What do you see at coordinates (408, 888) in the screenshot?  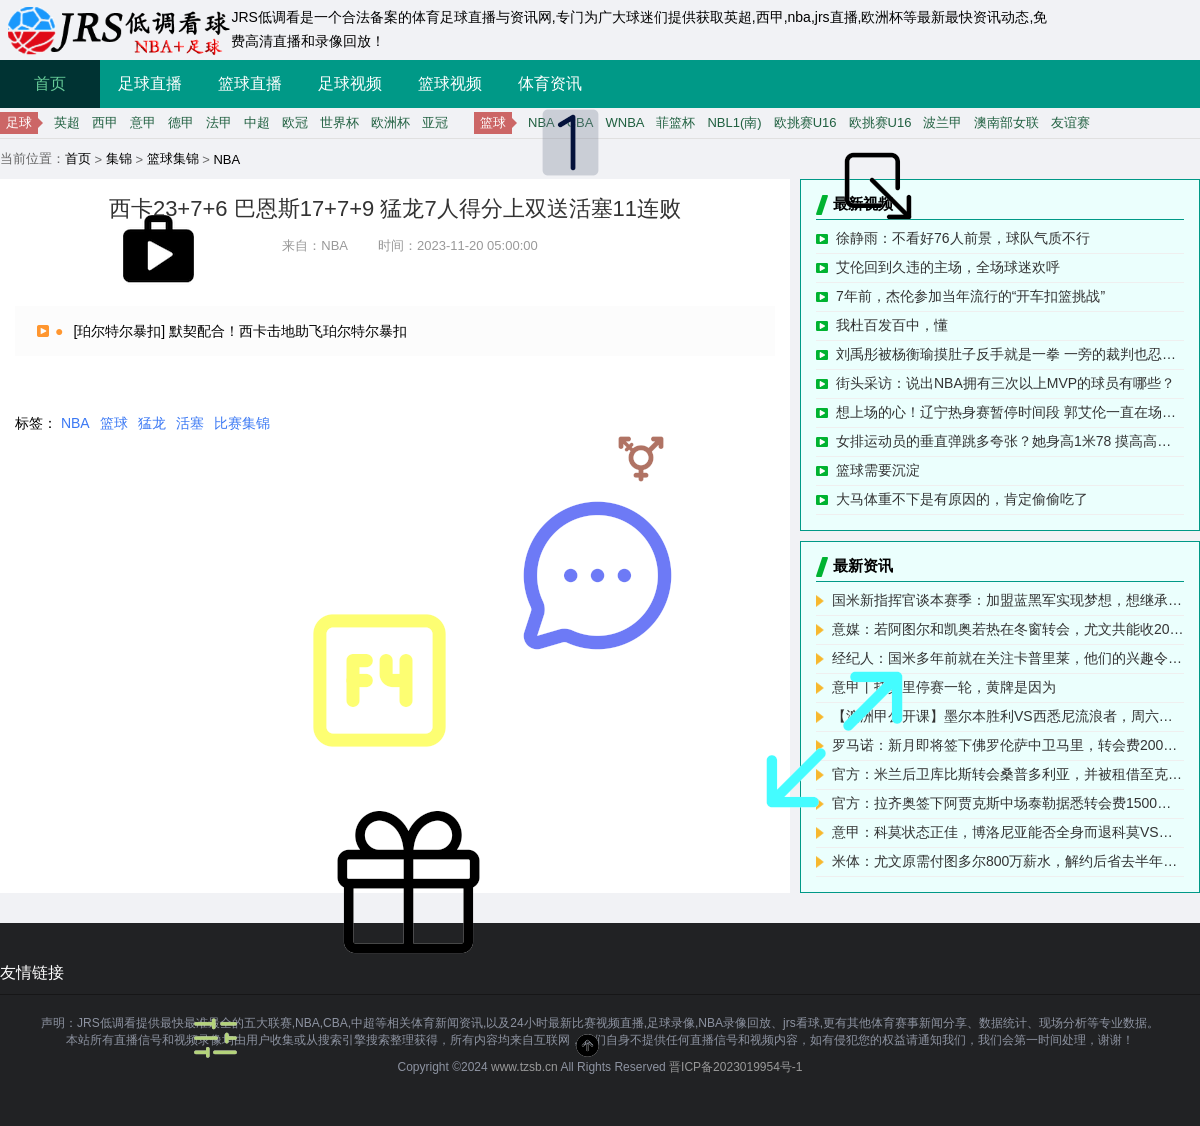 I see `access gifts or rewards` at bounding box center [408, 888].